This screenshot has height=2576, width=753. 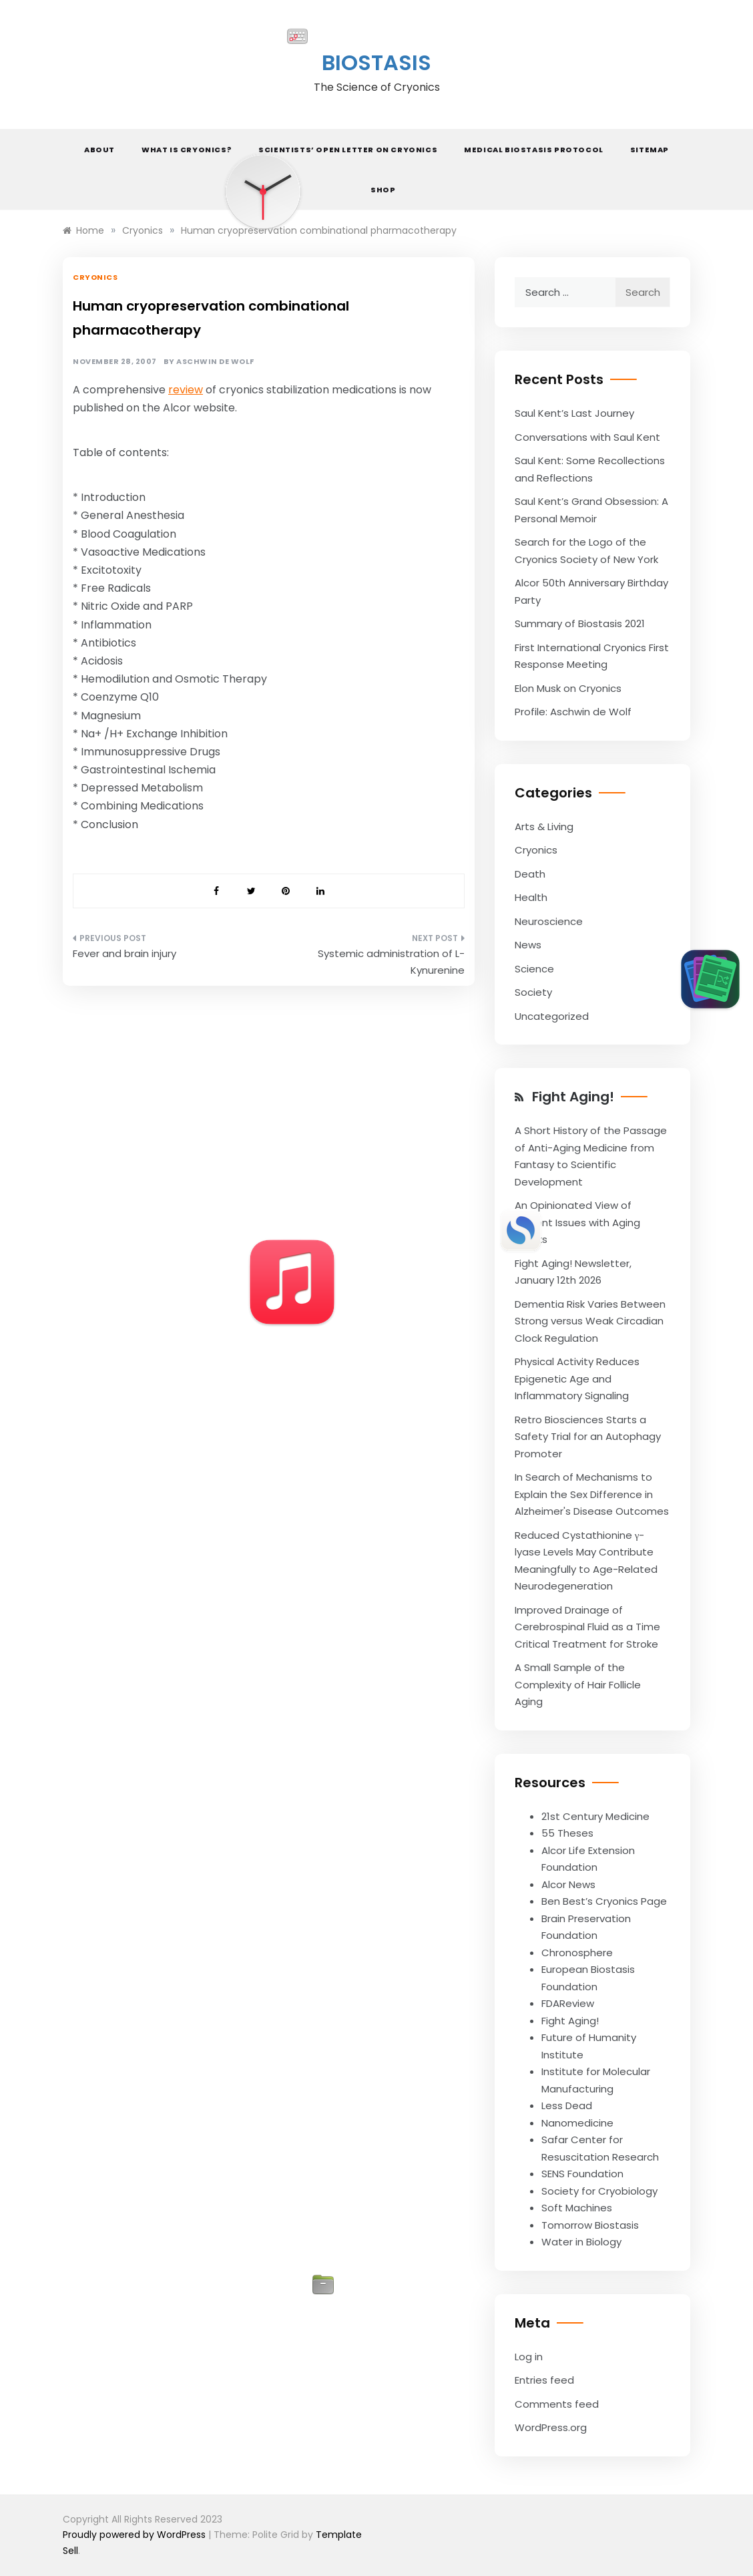 What do you see at coordinates (292, 1282) in the screenshot?
I see `open Apple Music app` at bounding box center [292, 1282].